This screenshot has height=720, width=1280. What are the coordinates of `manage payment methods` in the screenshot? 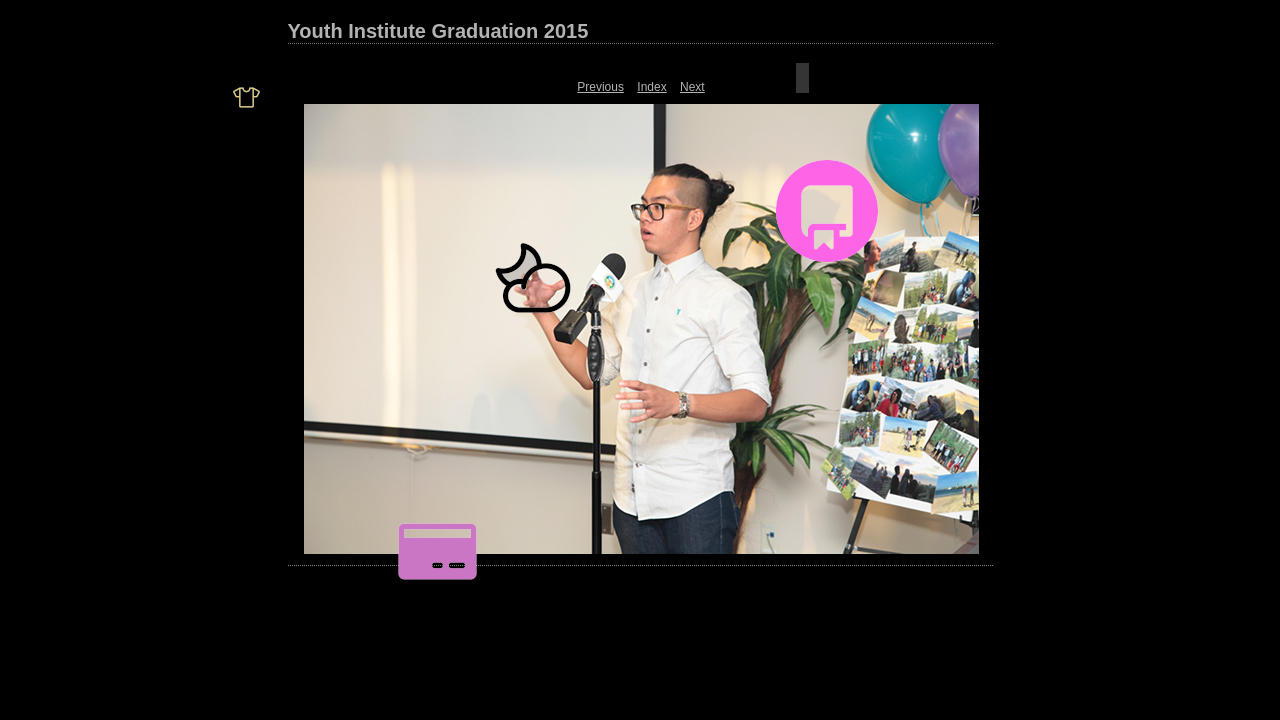 It's located at (437, 551).